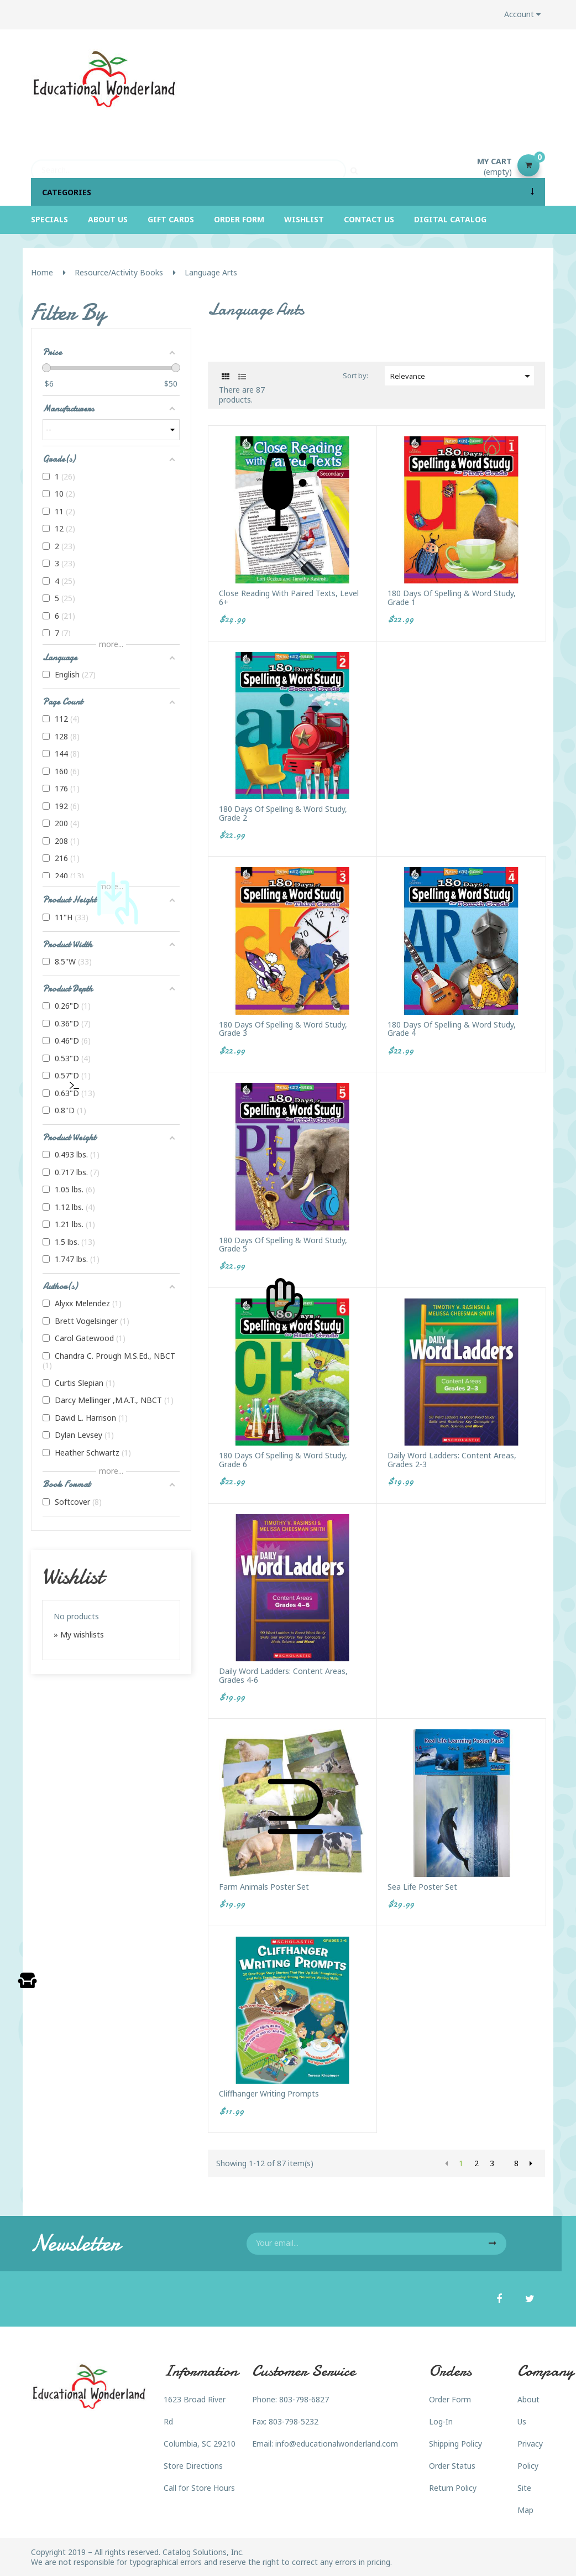 Image resolution: width=576 pixels, height=2576 pixels. I want to click on browse furniture or home decor items, so click(27, 1980).